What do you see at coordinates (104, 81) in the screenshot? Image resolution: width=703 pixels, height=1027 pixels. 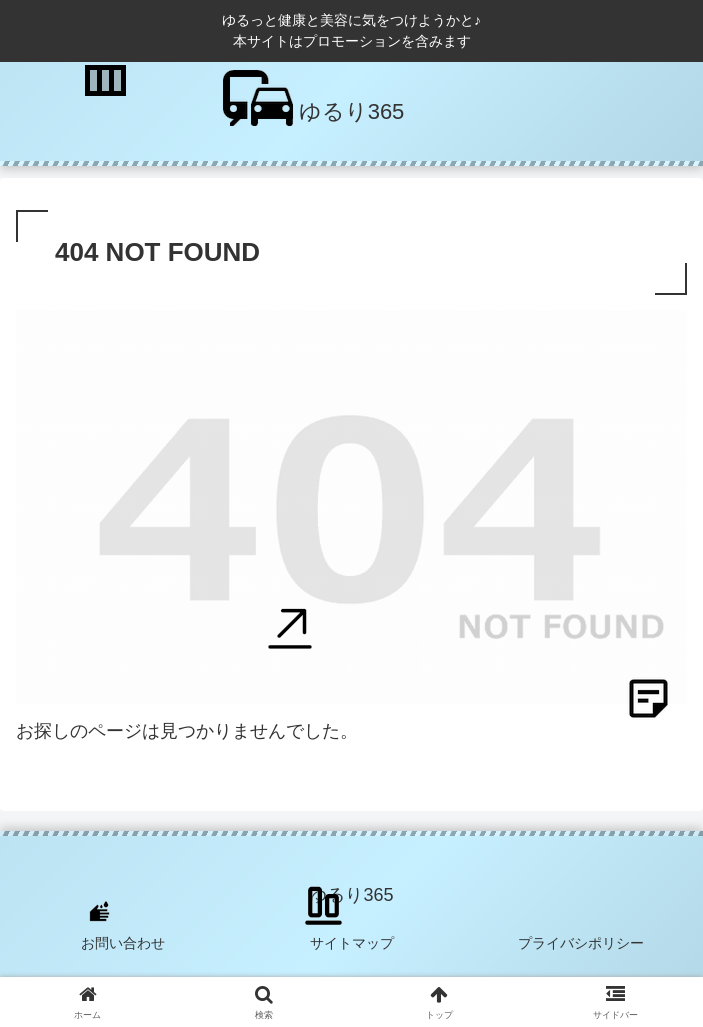 I see `switch to column view layout` at bounding box center [104, 81].